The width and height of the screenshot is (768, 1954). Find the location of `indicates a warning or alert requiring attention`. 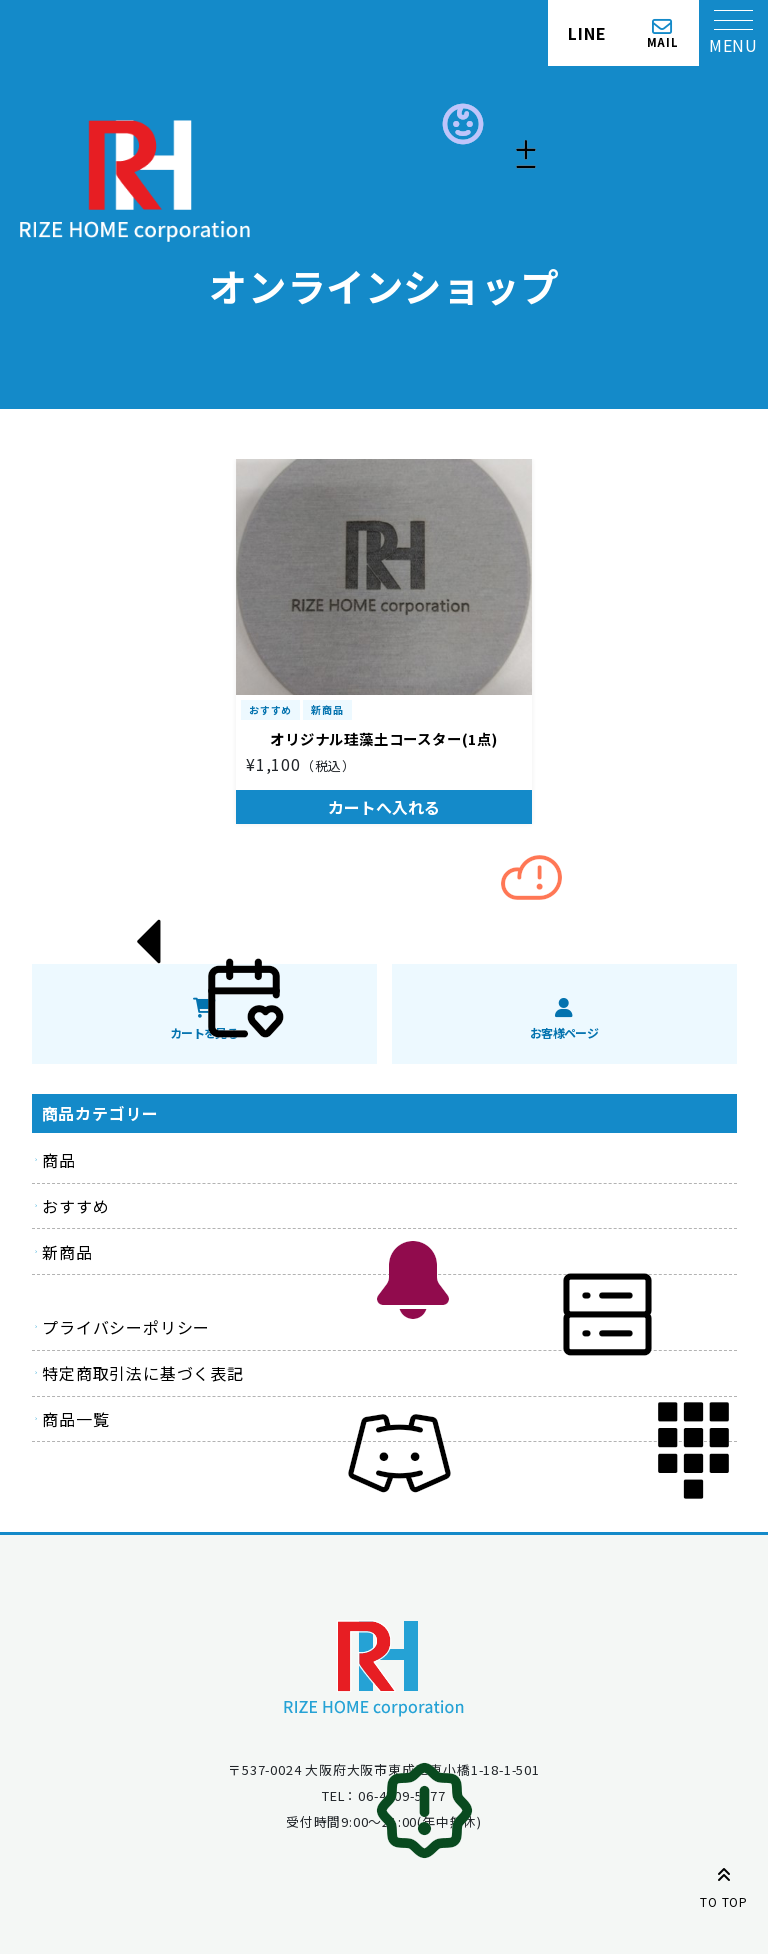

indicates a warning or alert requiring attention is located at coordinates (424, 1810).